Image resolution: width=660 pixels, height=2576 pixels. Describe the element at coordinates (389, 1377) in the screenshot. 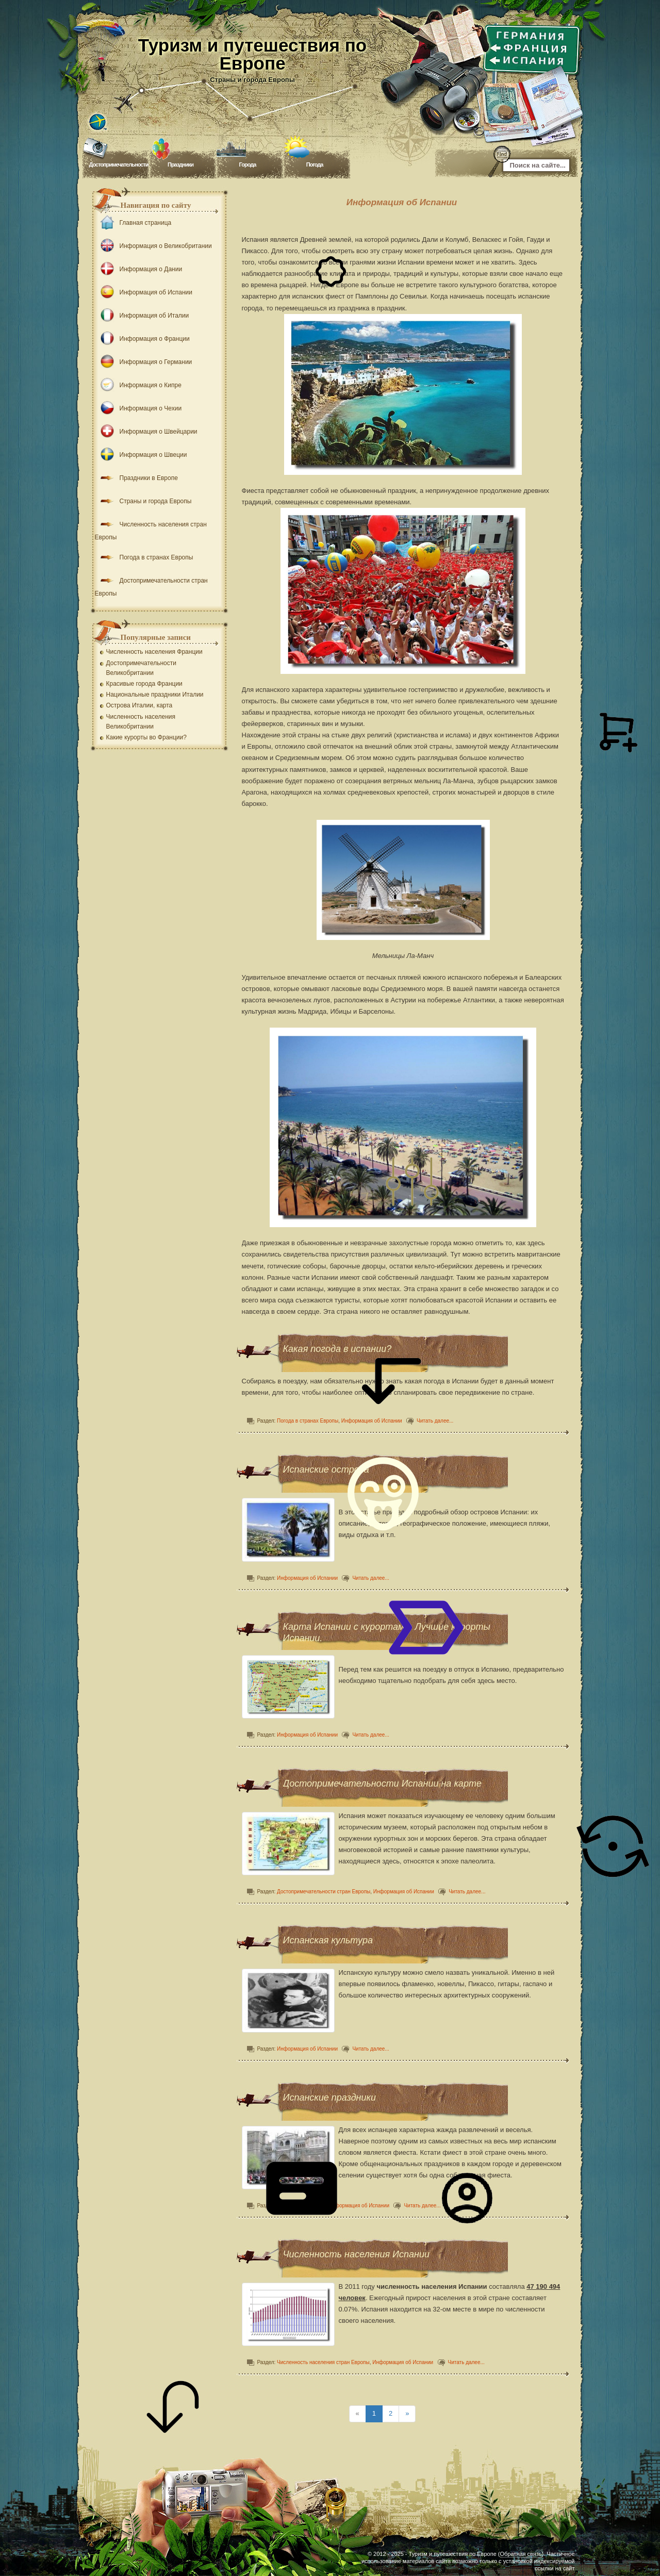

I see `navigate back and down in a menu hierarchy` at that location.